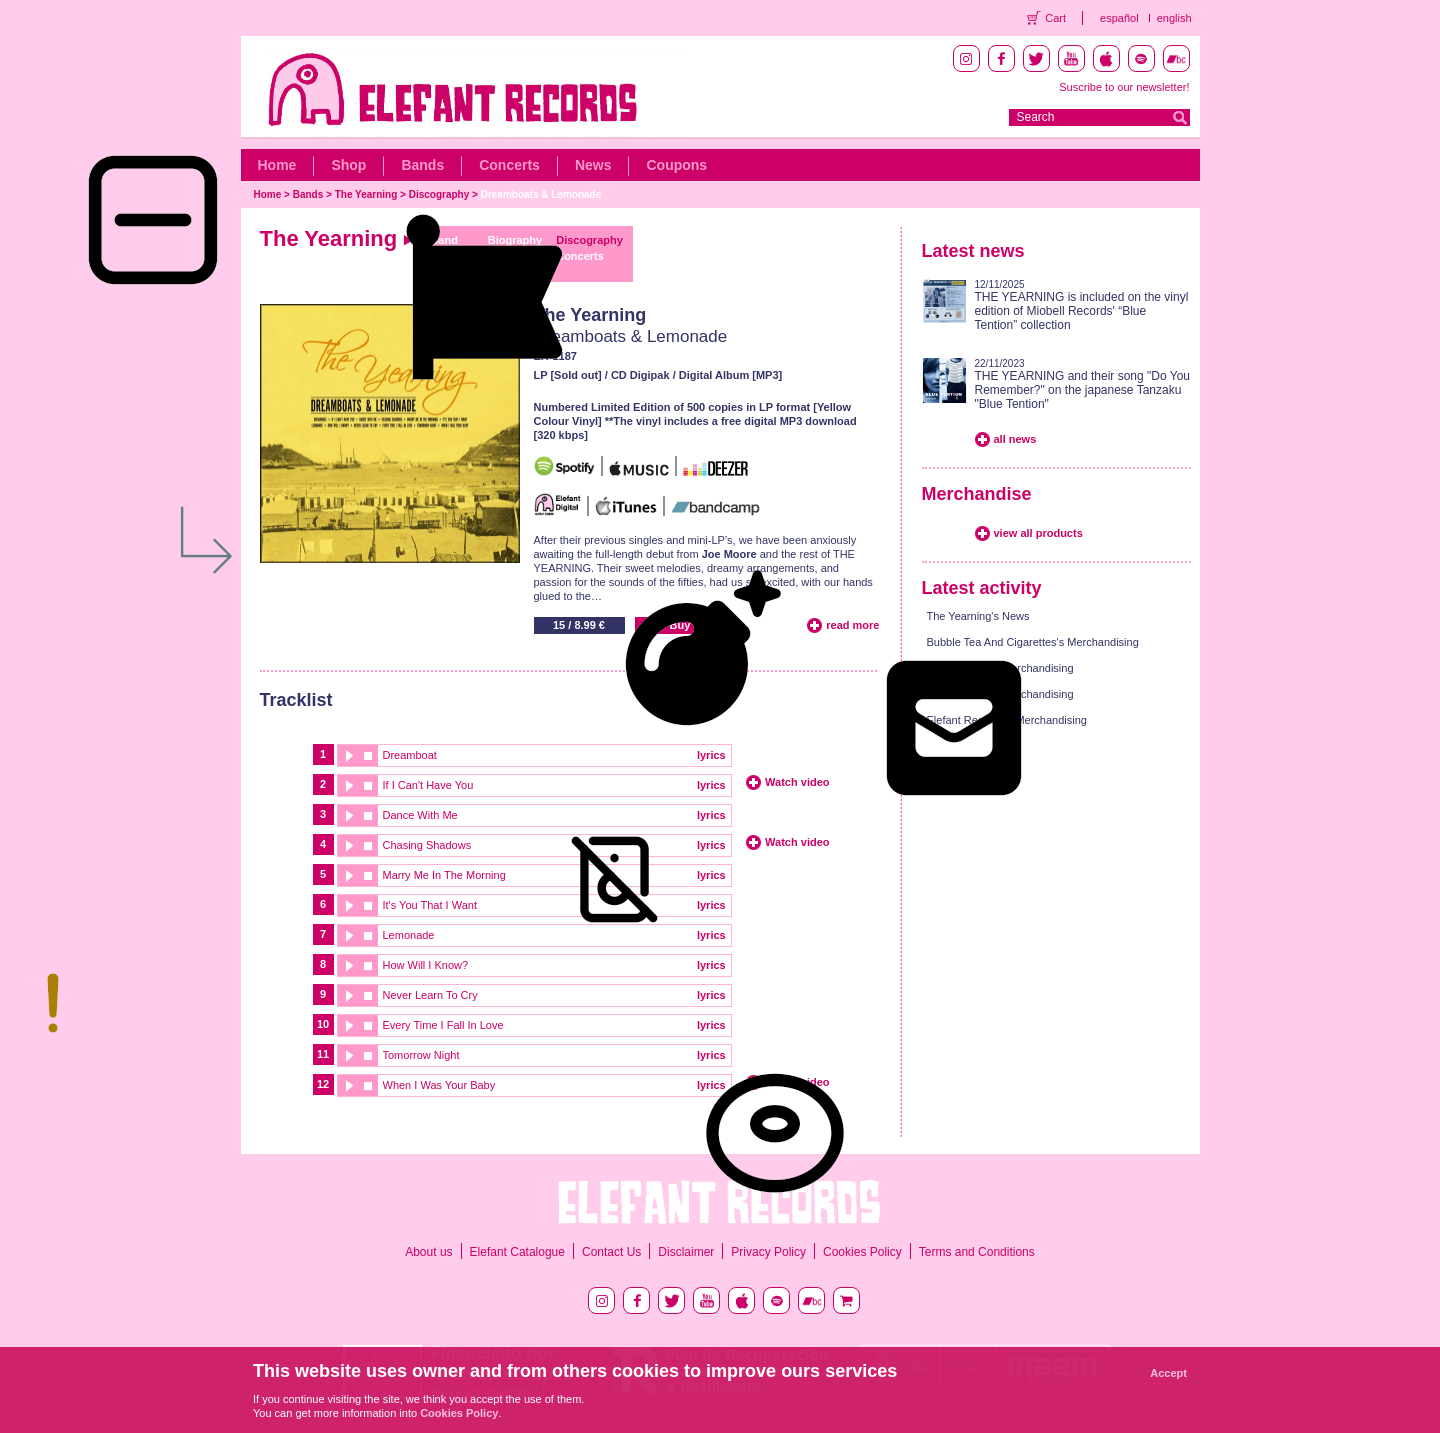 The width and height of the screenshot is (1440, 1433). What do you see at coordinates (485, 297) in the screenshot?
I see `font awesome brand logo` at bounding box center [485, 297].